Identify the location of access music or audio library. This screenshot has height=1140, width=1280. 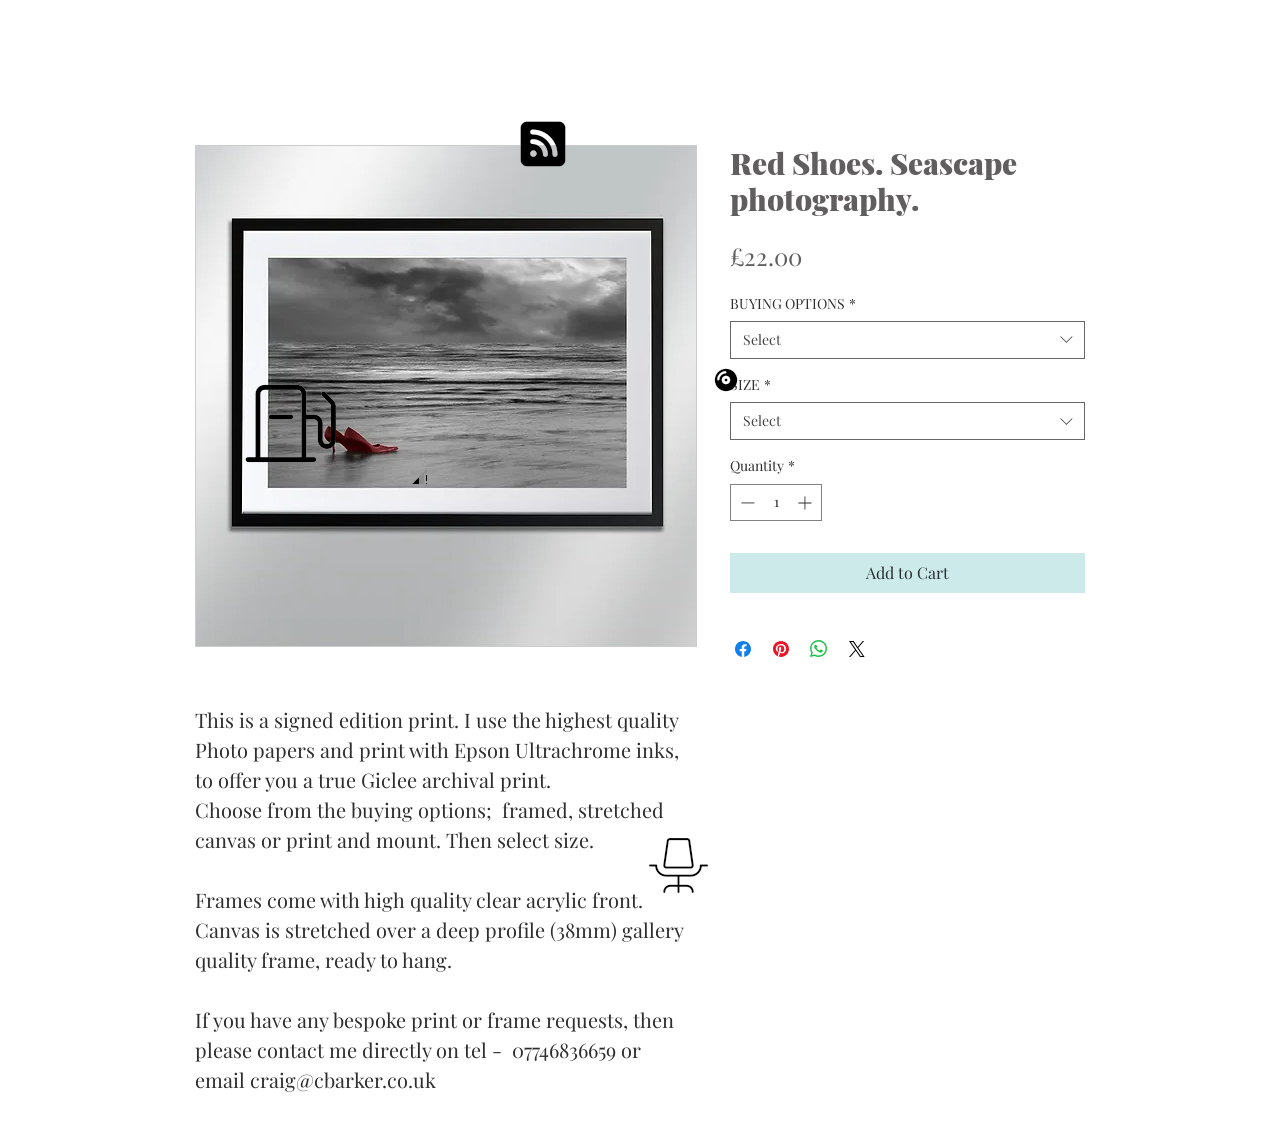
(726, 380).